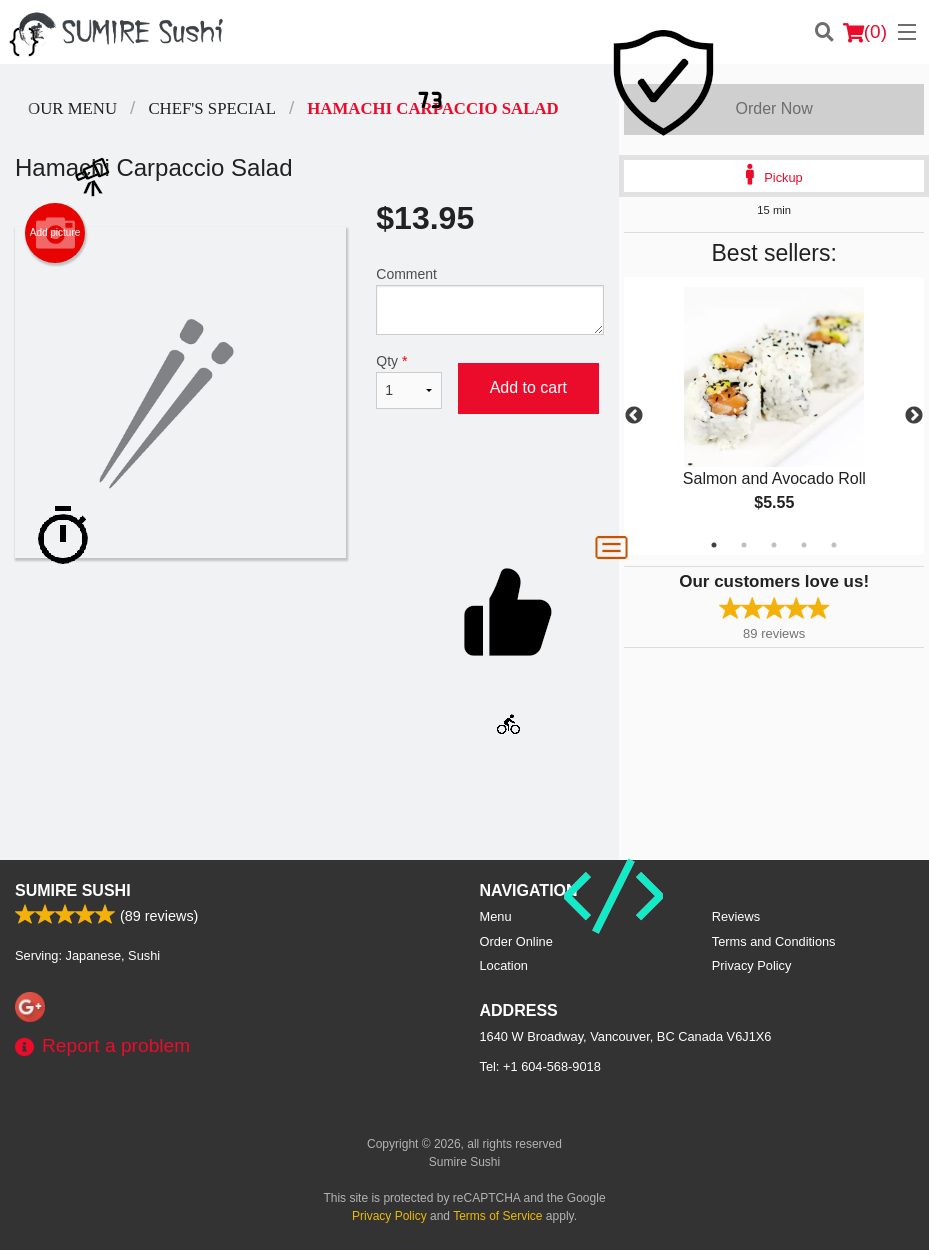  Describe the element at coordinates (93, 177) in the screenshot. I see `explore or discover new content` at that location.